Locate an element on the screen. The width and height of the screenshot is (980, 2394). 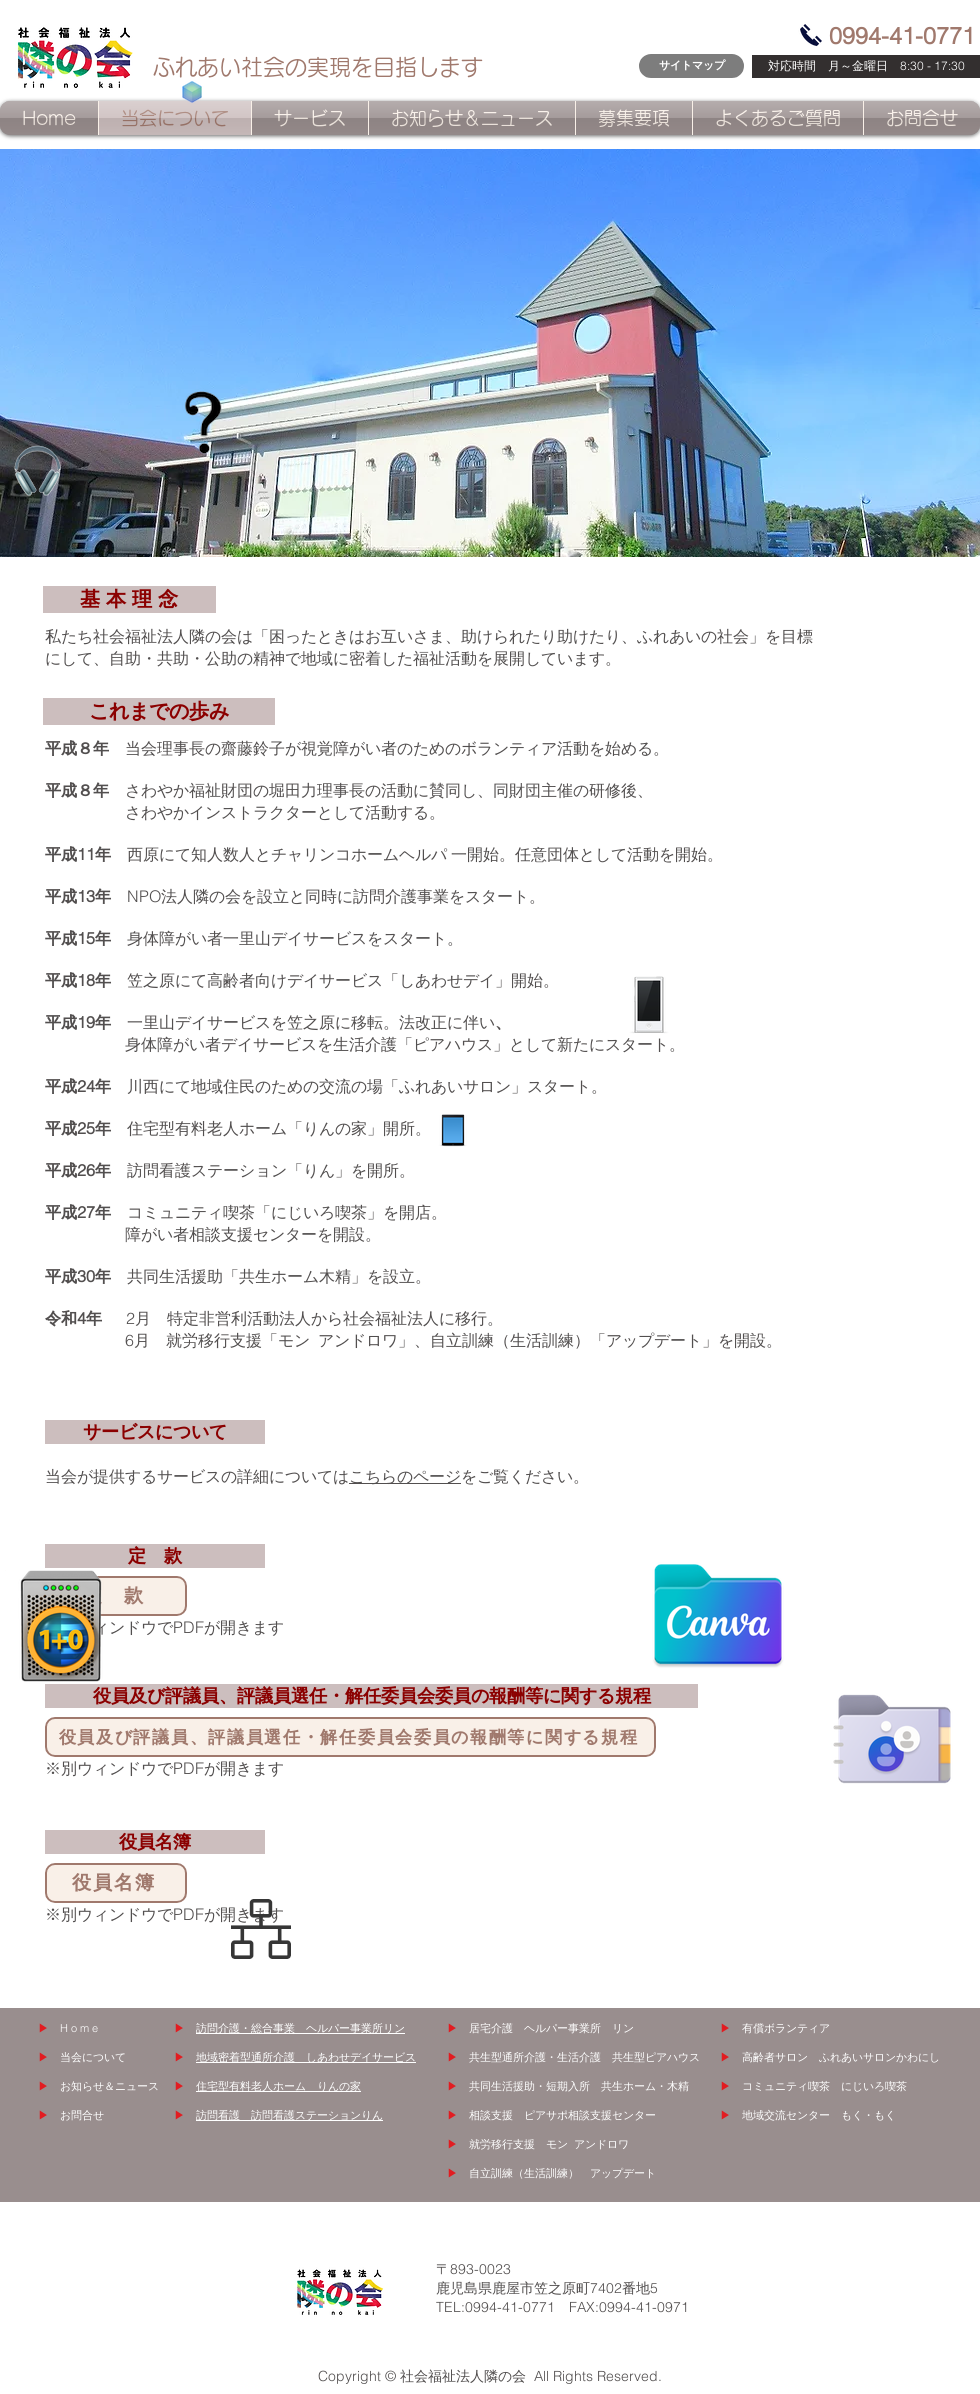
access your iMovie media library is located at coordinates (870, 1947).